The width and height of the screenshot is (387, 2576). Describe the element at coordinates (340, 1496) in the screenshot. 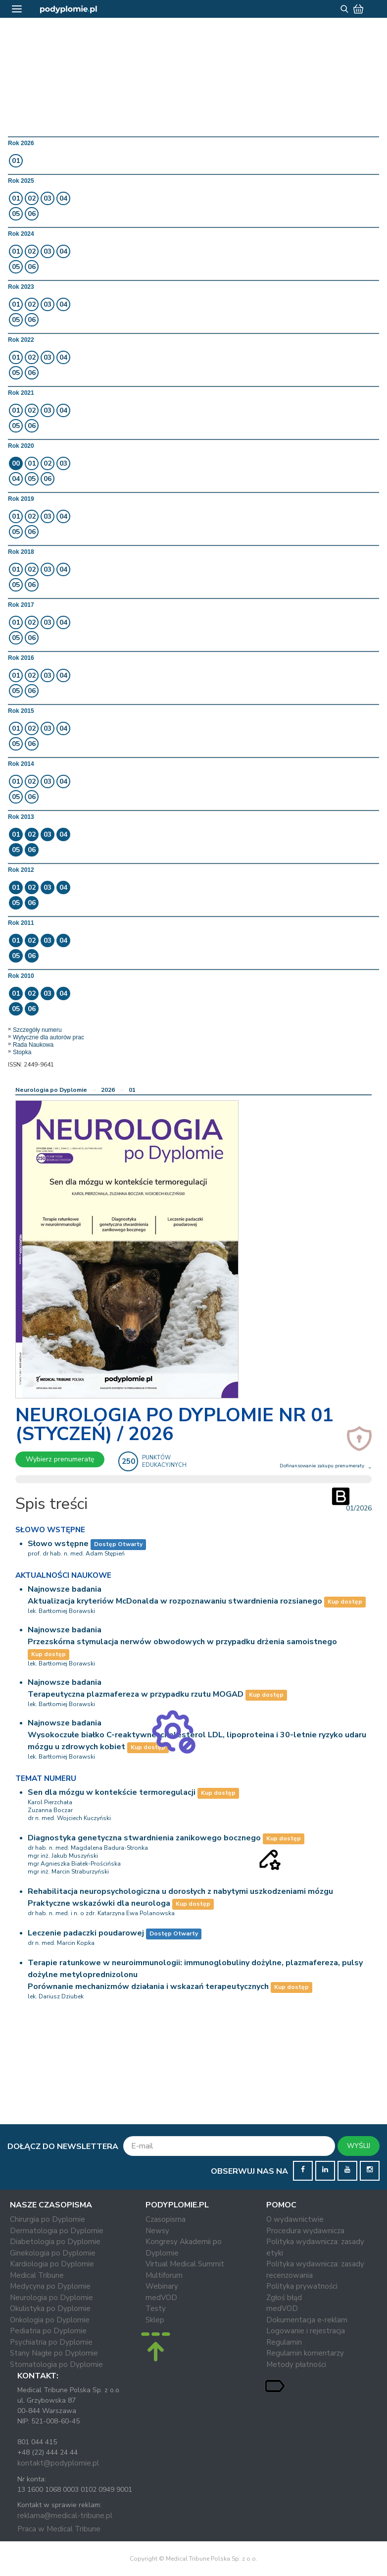

I see `apply bold formatting to selected text` at that location.